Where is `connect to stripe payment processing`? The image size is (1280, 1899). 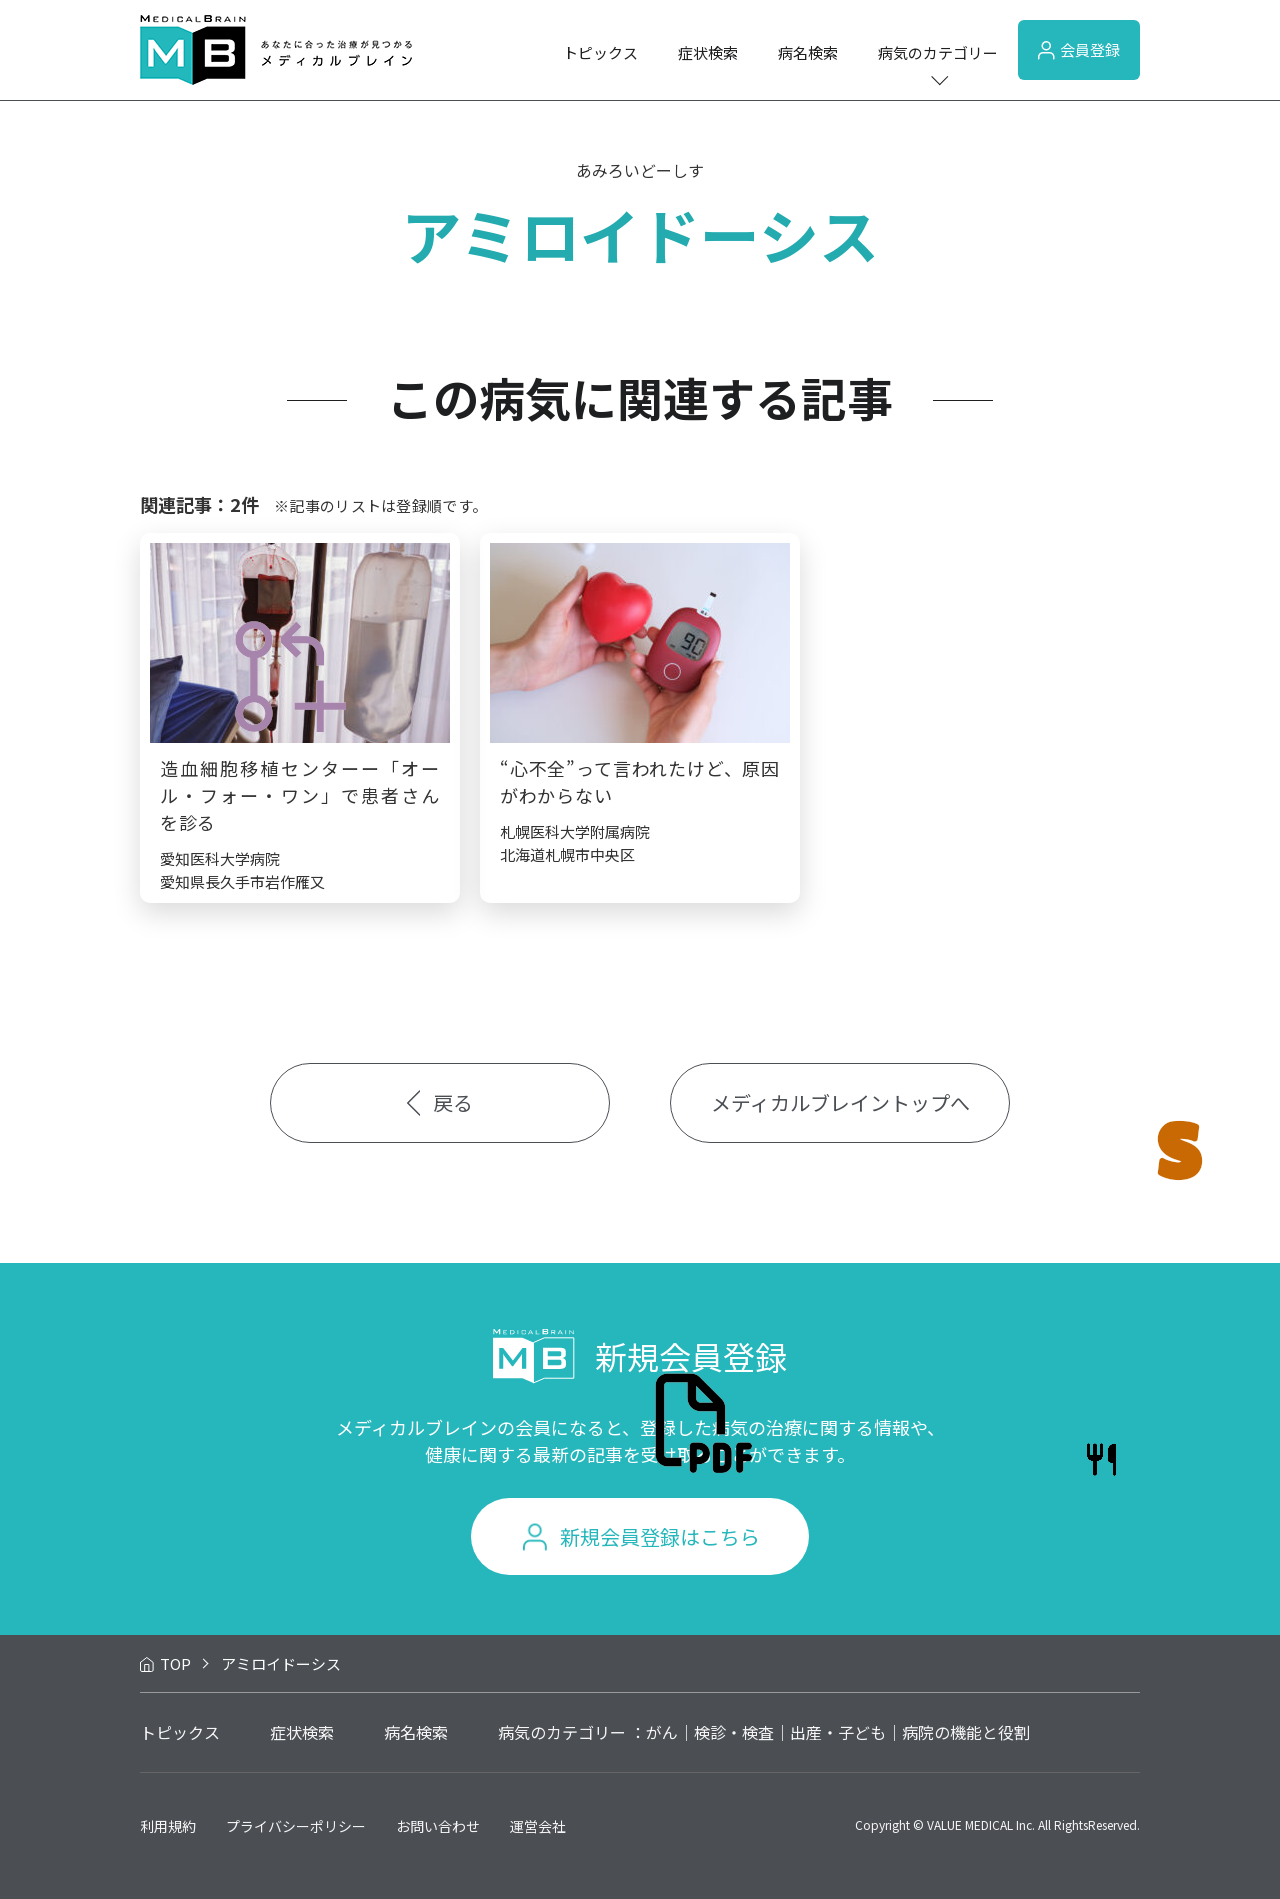 connect to stripe payment processing is located at coordinates (1178, 1150).